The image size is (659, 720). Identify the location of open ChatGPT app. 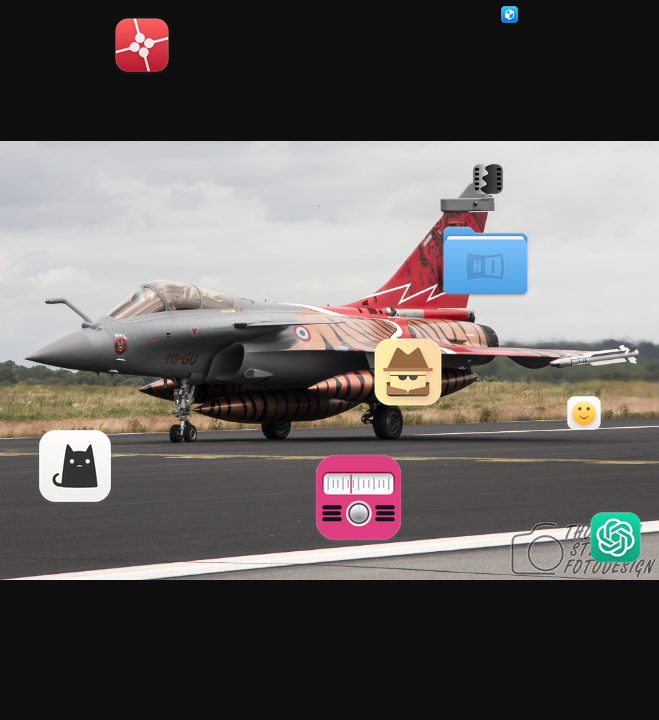
(615, 537).